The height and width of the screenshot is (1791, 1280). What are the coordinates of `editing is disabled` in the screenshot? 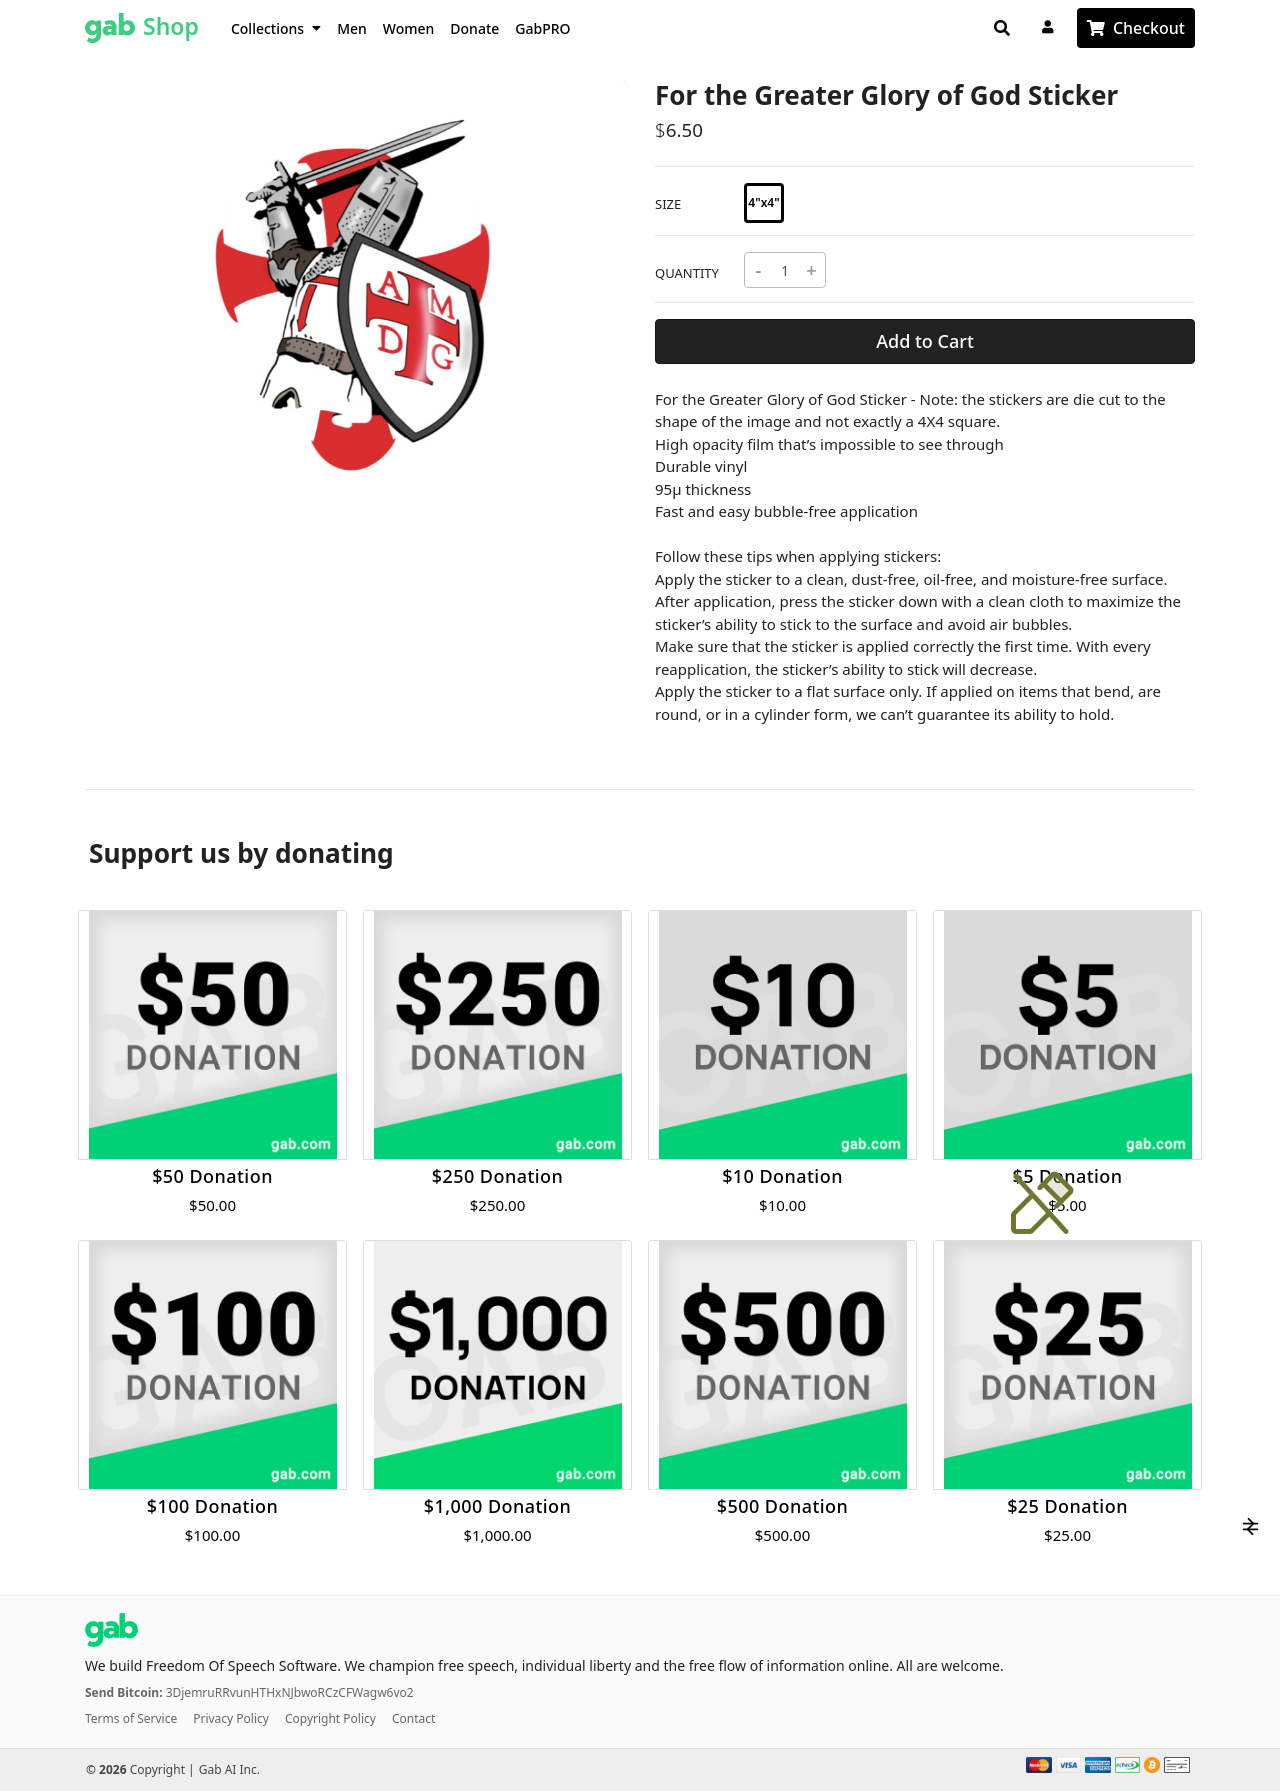 It's located at (1041, 1204).